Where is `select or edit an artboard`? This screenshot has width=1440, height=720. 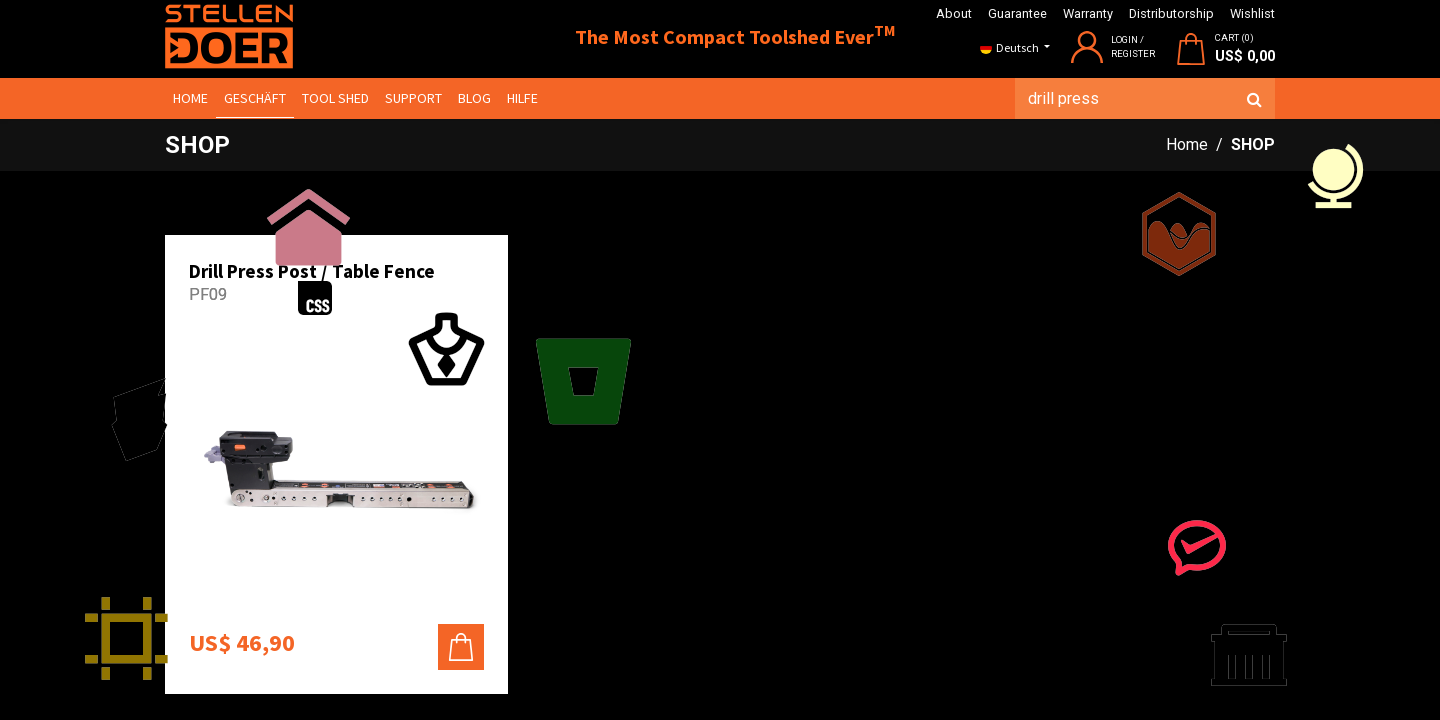 select or edit an artboard is located at coordinates (126, 638).